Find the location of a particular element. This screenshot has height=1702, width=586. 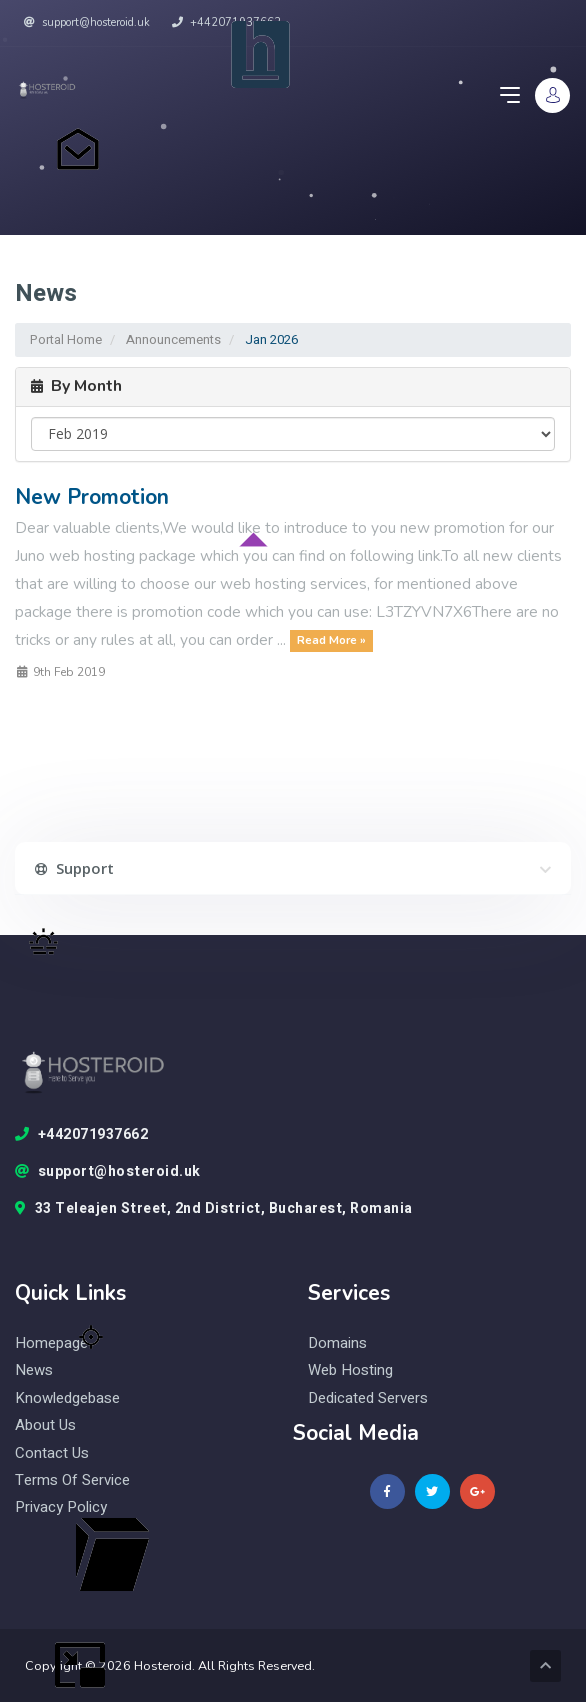

enable picture-in-picture mode is located at coordinates (80, 1665).